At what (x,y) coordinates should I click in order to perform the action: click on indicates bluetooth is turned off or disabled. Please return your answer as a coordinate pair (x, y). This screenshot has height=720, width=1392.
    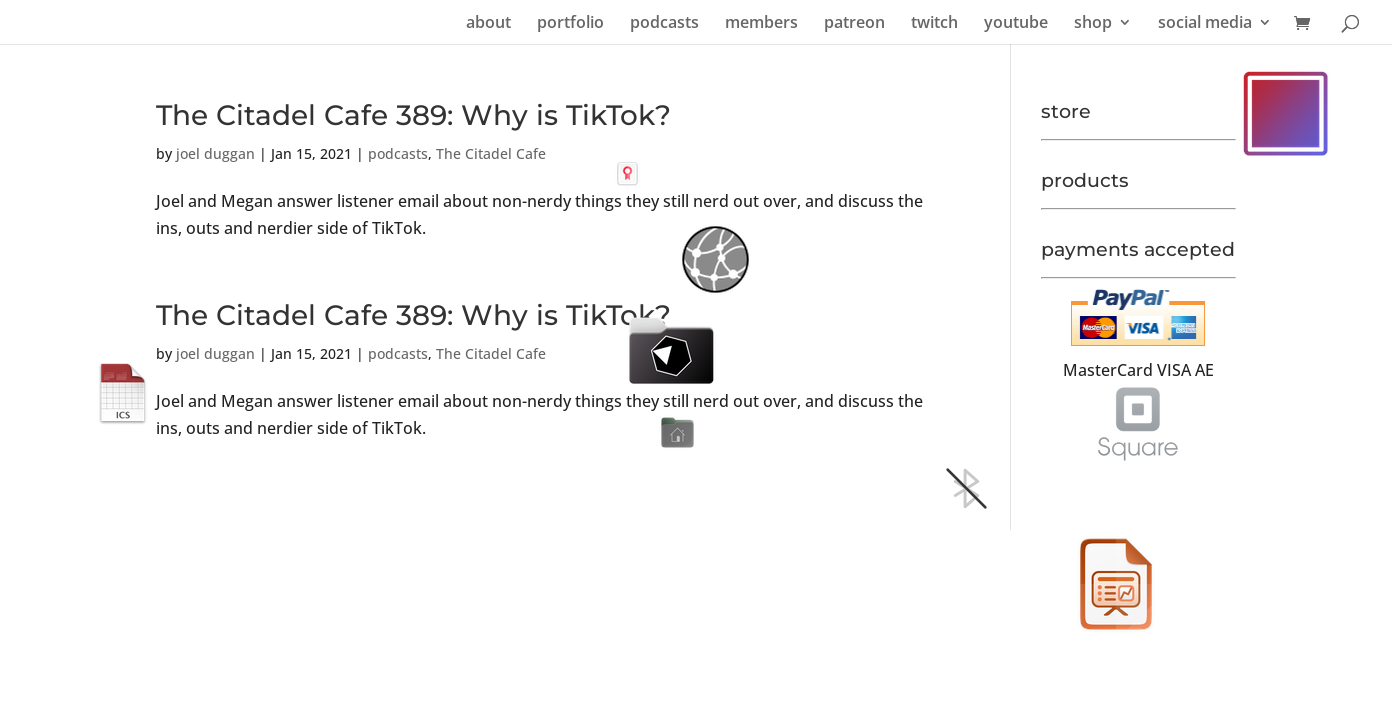
    Looking at the image, I should click on (966, 488).